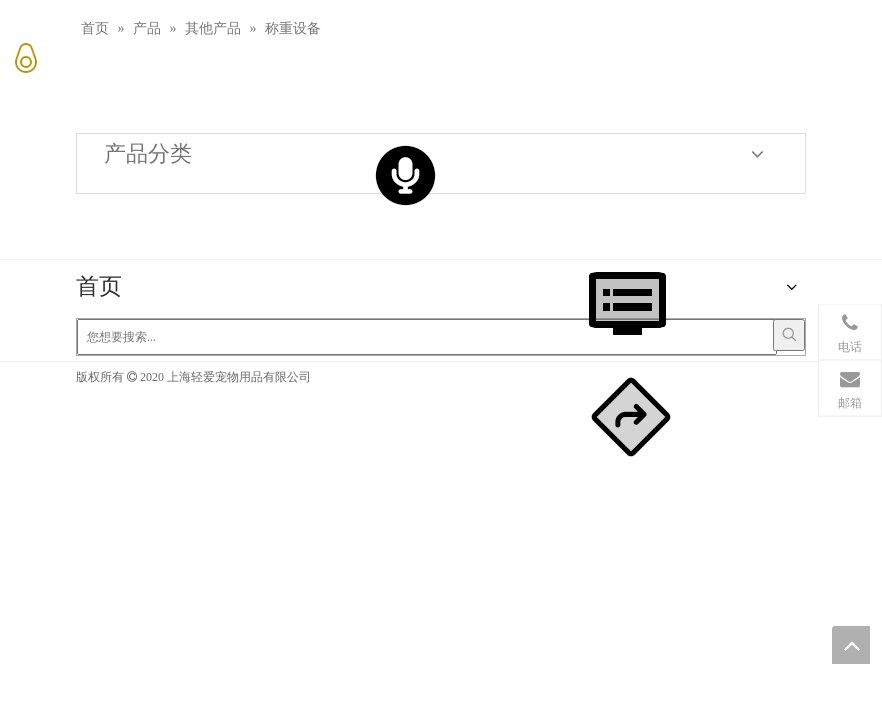 The width and height of the screenshot is (882, 720). I want to click on tap to start voice recording, so click(405, 175).